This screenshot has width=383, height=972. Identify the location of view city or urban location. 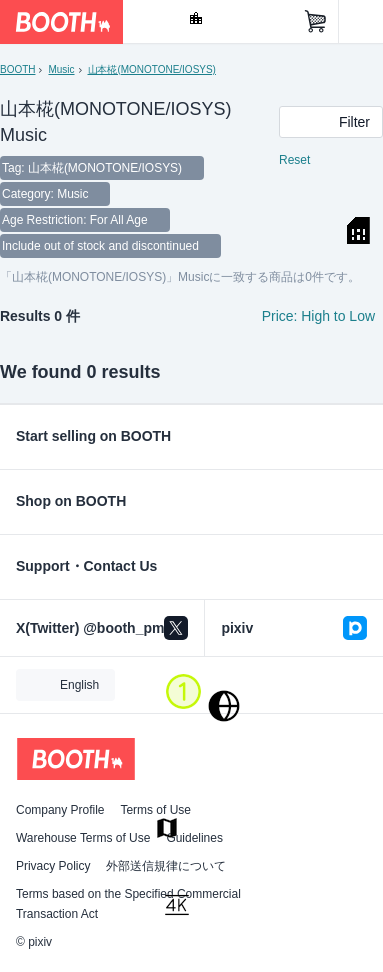
(196, 18).